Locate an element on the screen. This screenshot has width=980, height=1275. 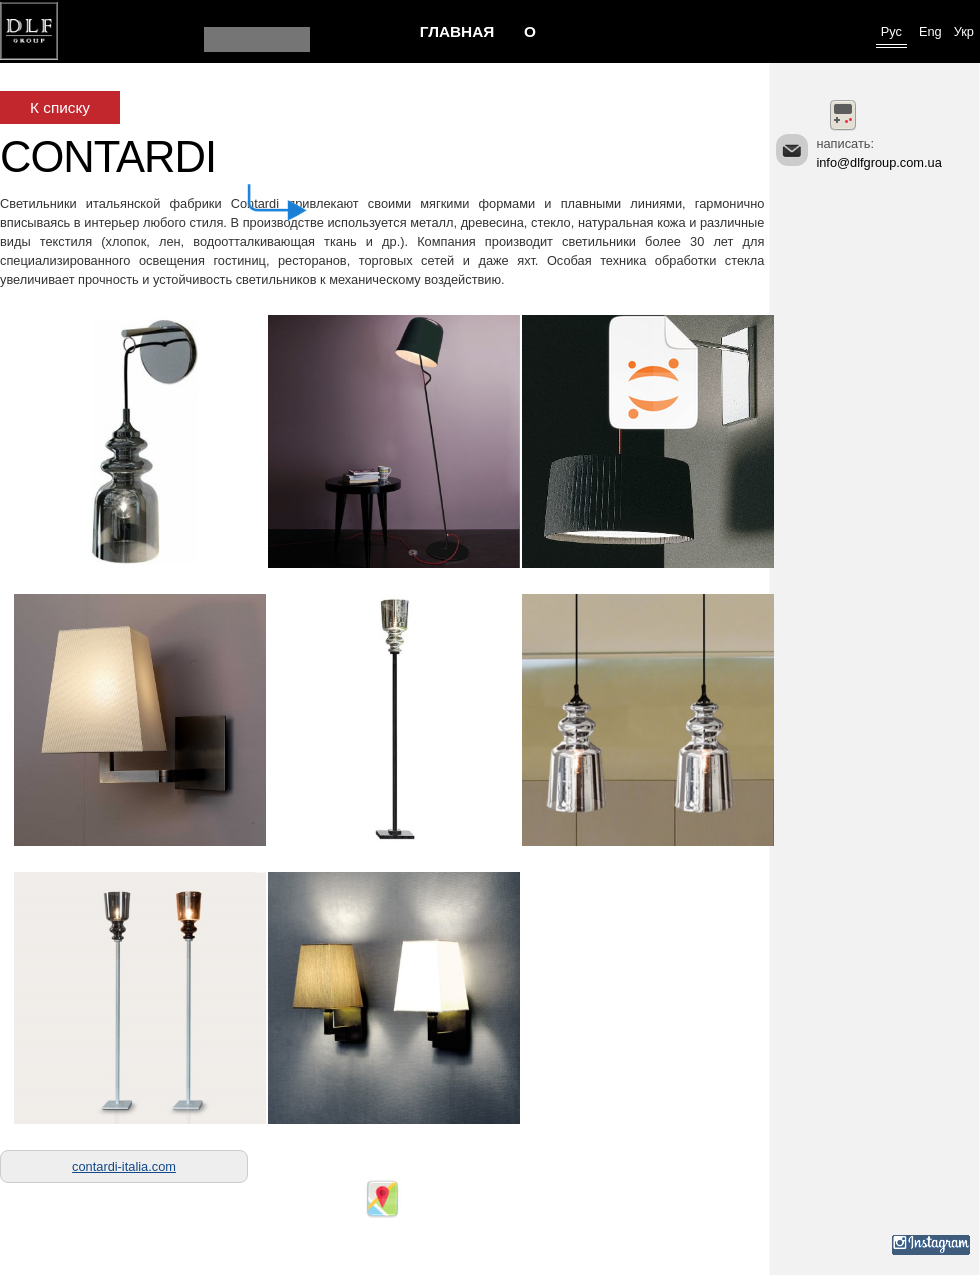
forward an email message is located at coordinates (278, 202).